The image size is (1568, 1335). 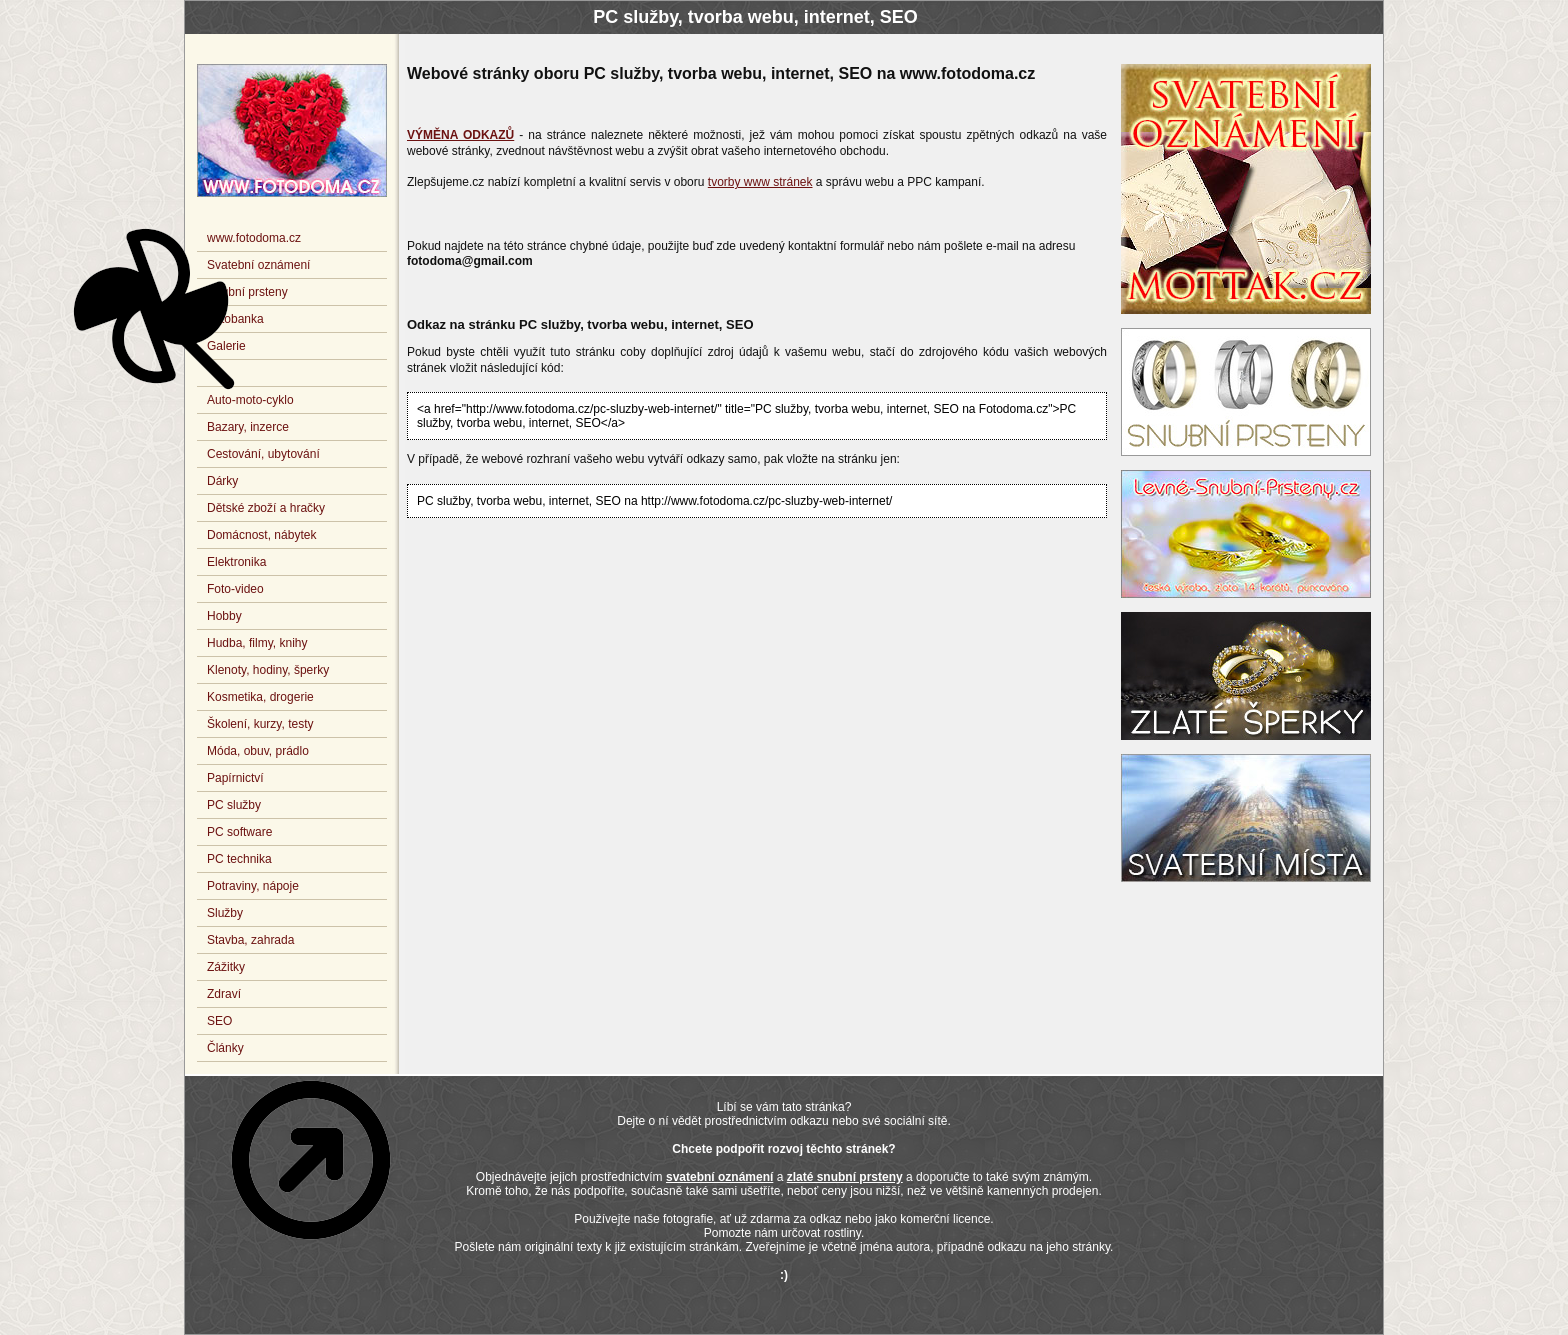 What do you see at coordinates (157, 312) in the screenshot?
I see `decorative or playful element indicating a fun/casual feature` at bounding box center [157, 312].